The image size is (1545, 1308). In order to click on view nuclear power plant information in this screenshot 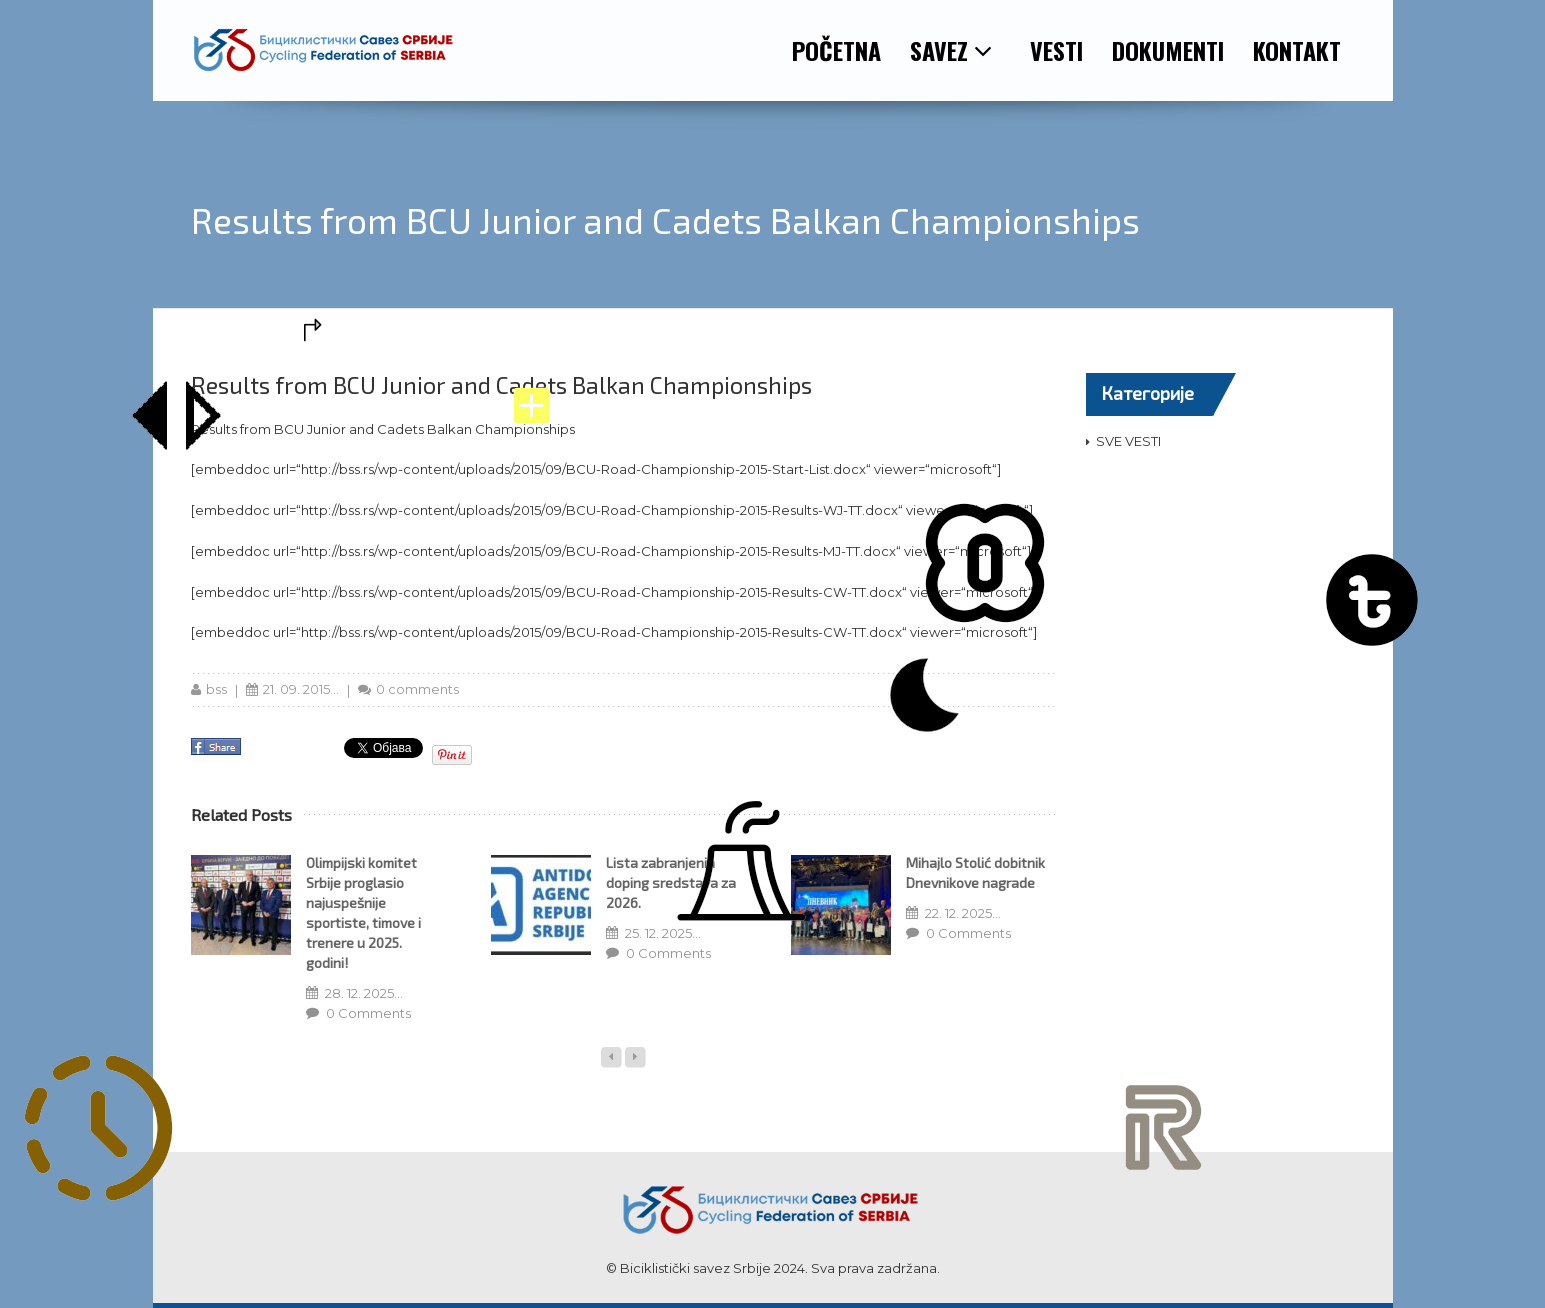, I will do `click(741, 869)`.